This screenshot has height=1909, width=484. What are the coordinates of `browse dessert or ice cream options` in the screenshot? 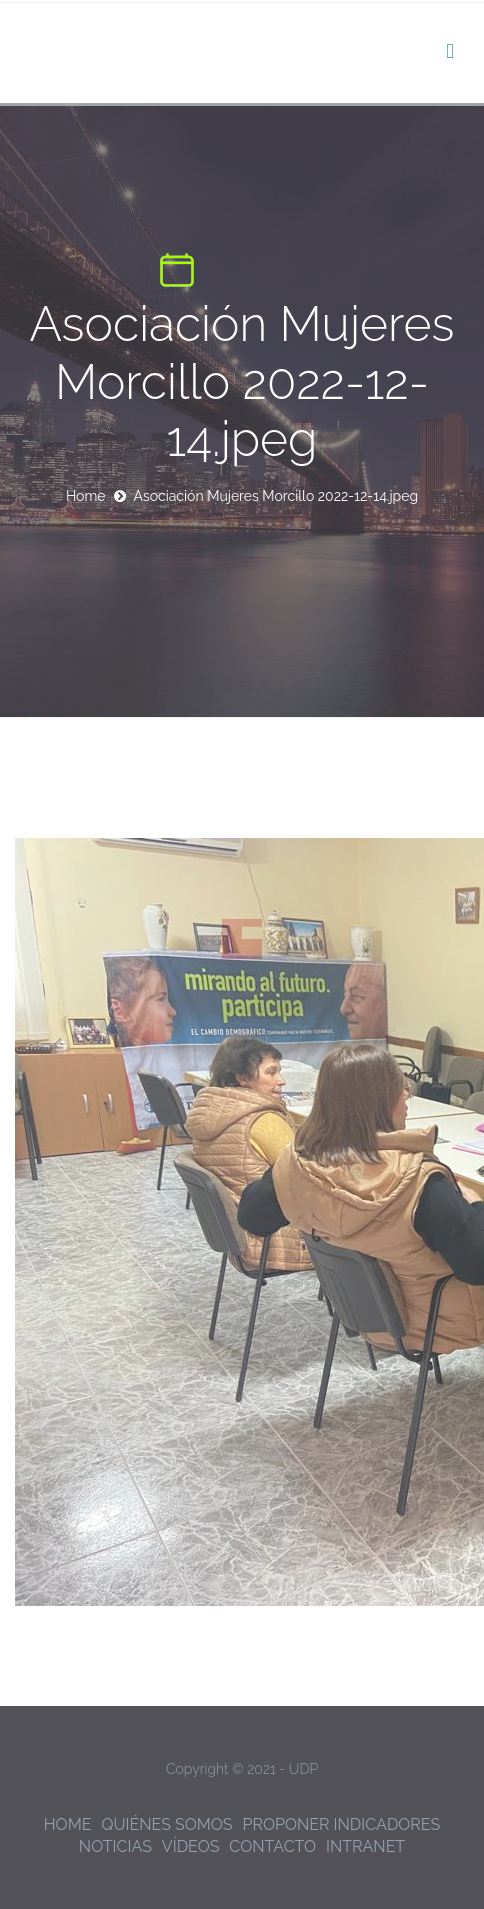 It's located at (357, 1172).